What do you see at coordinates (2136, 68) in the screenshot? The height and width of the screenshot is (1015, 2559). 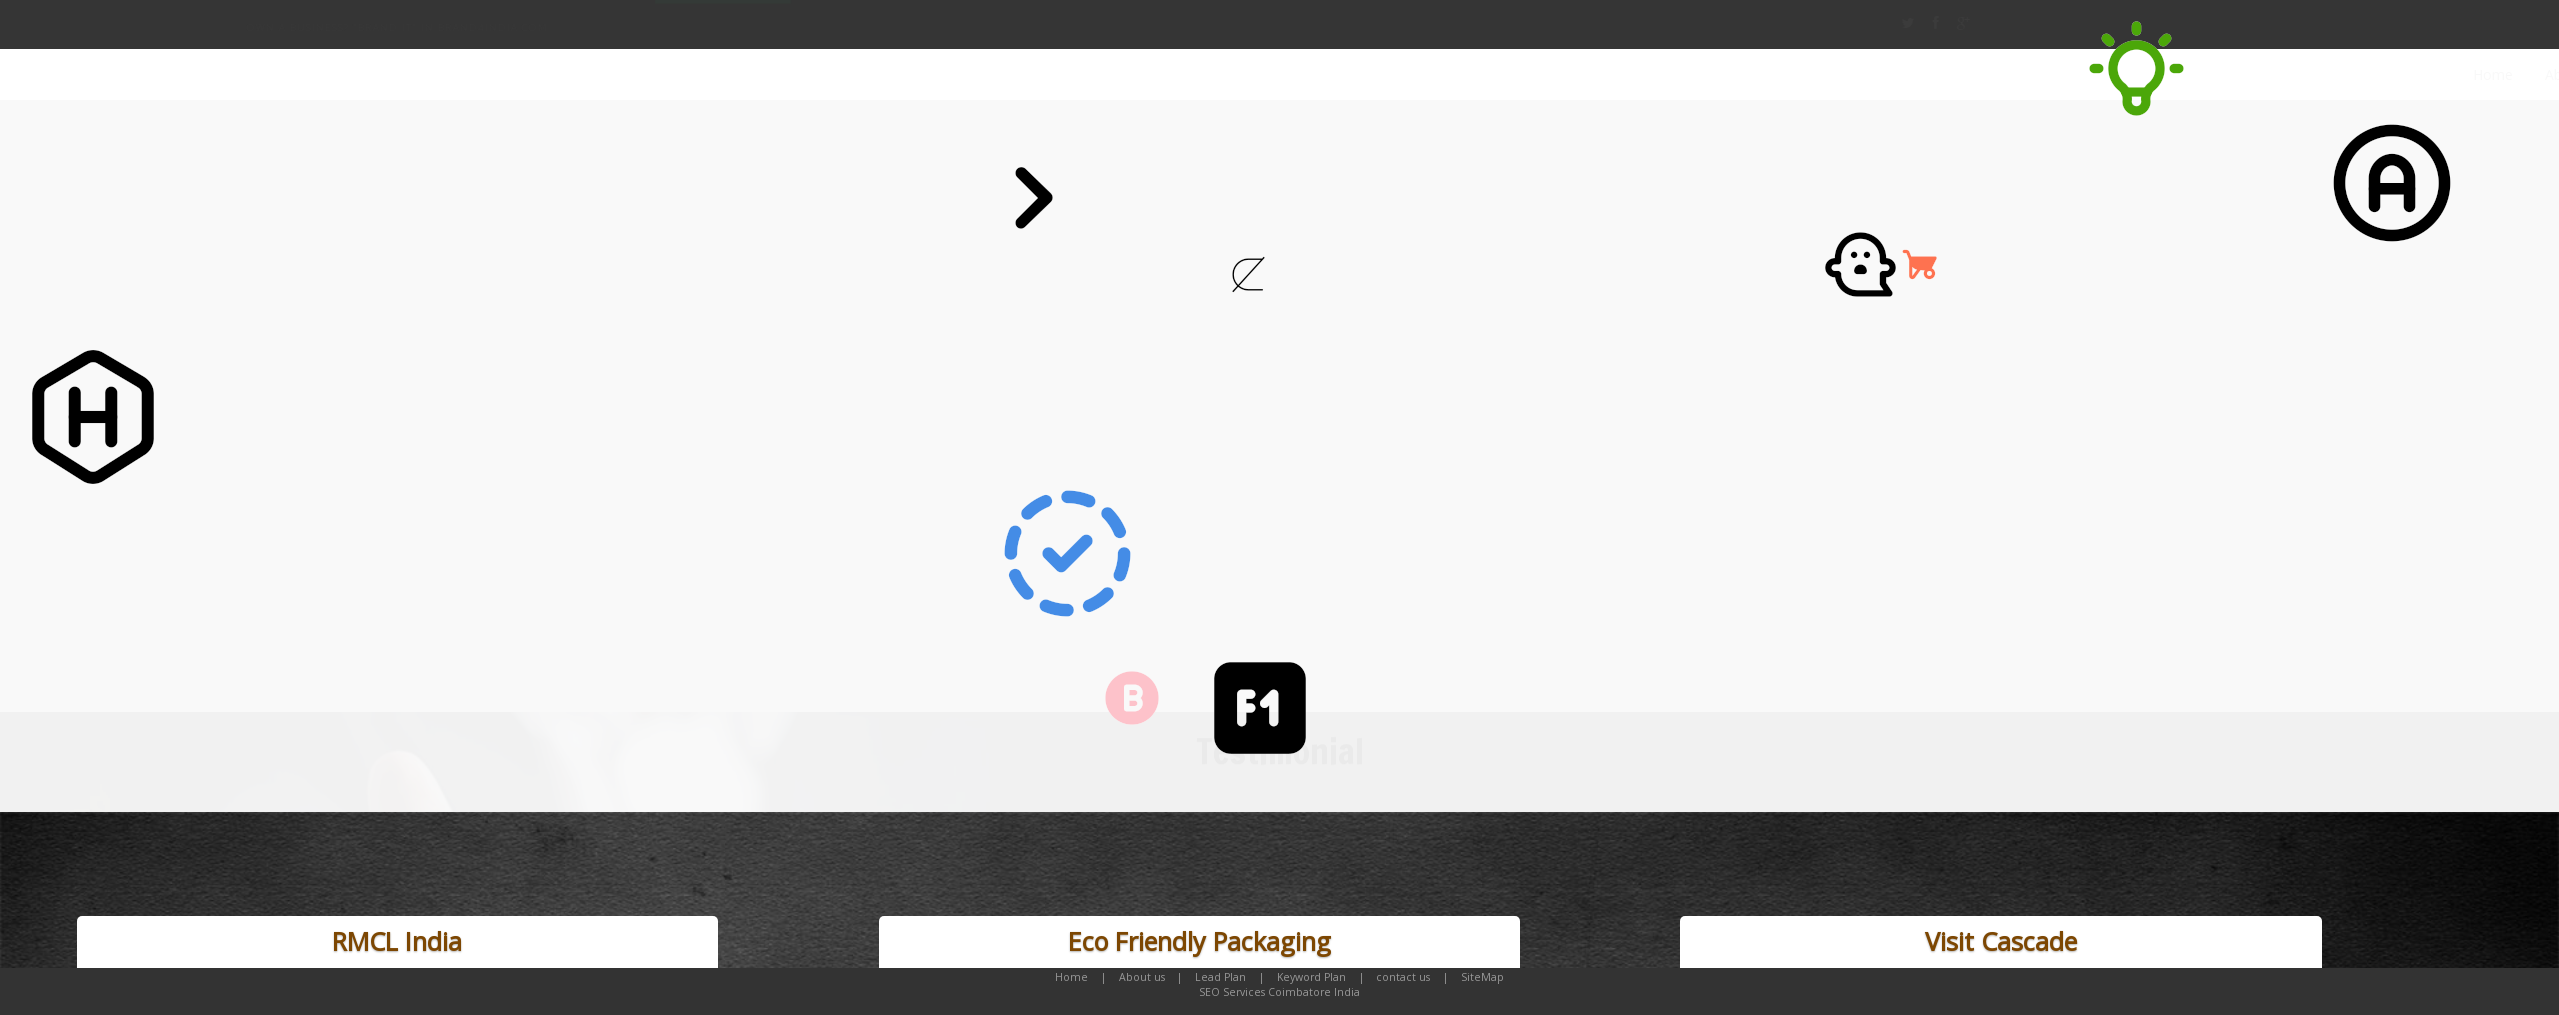 I see `view tips or suggestions` at bounding box center [2136, 68].